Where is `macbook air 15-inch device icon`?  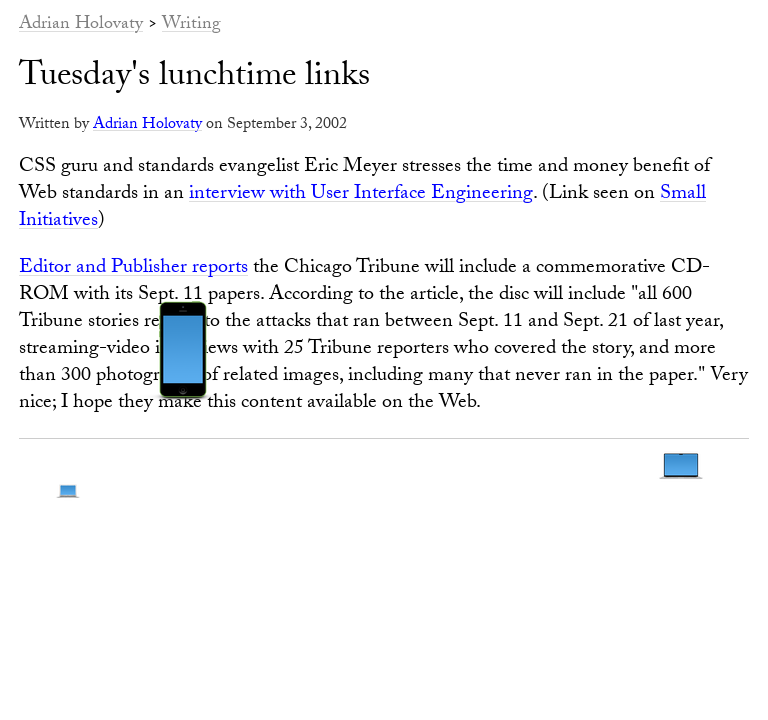
macbook air 15-inch device icon is located at coordinates (681, 464).